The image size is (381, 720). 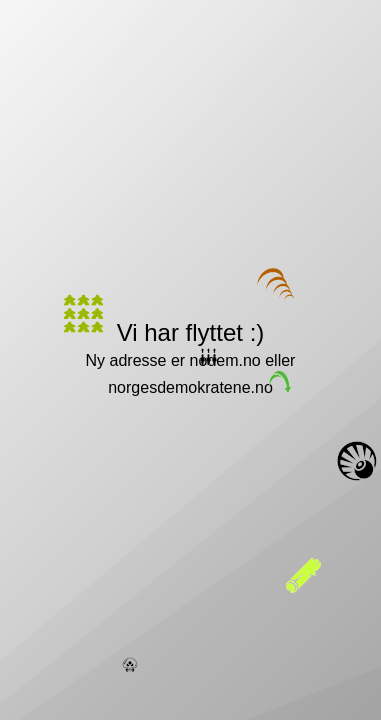 I want to click on upgrade your team or group members, so click(x=208, y=356).